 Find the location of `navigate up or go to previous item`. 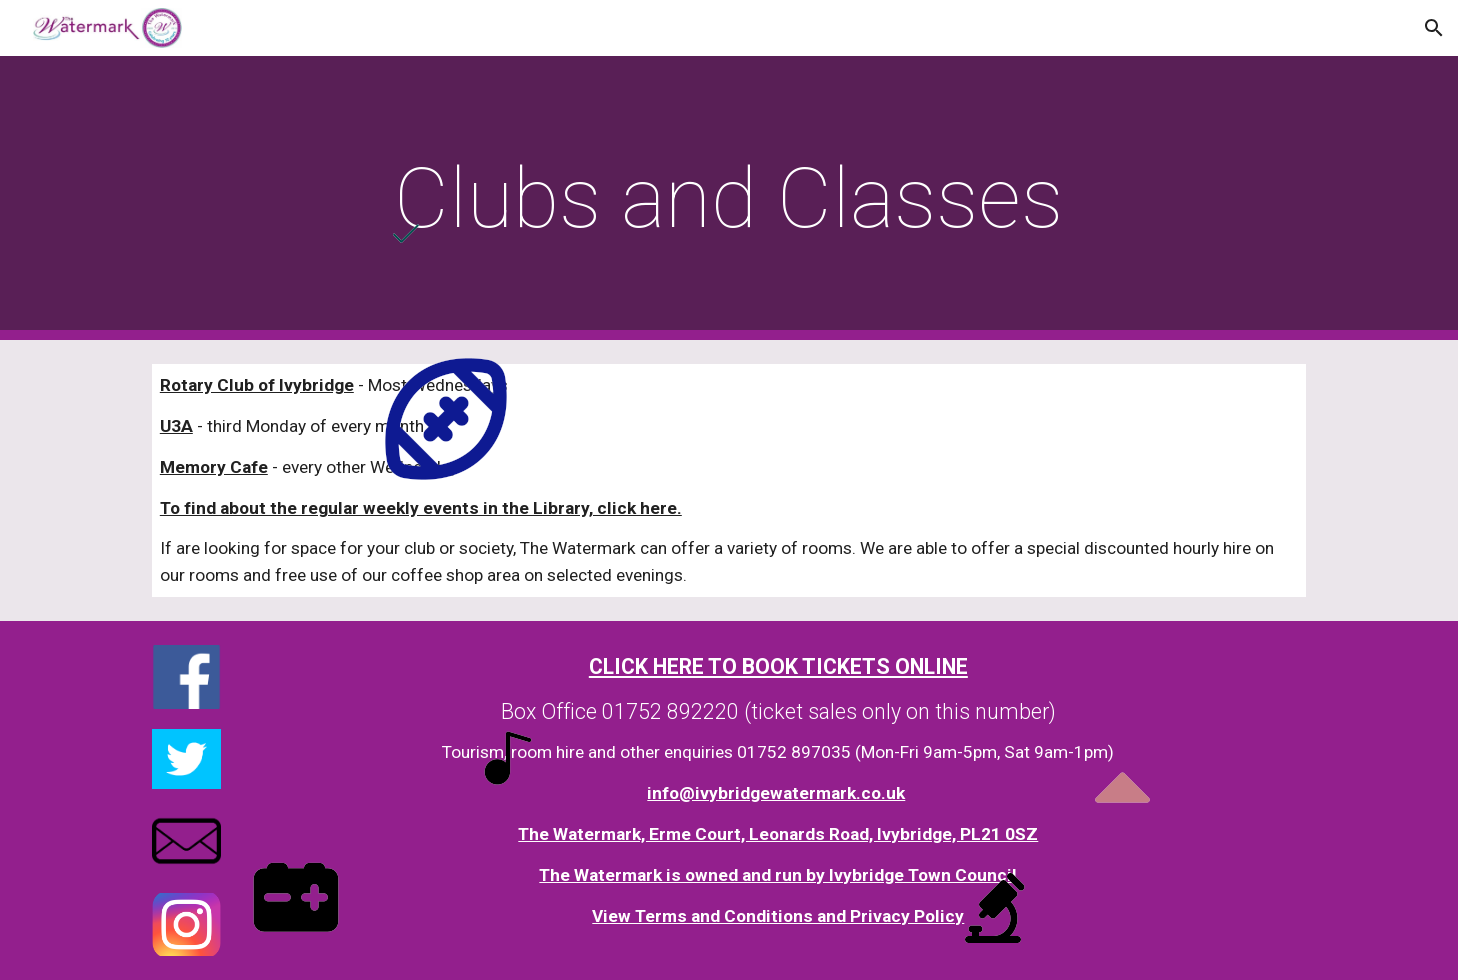

navigate up or go to previous item is located at coordinates (1122, 802).